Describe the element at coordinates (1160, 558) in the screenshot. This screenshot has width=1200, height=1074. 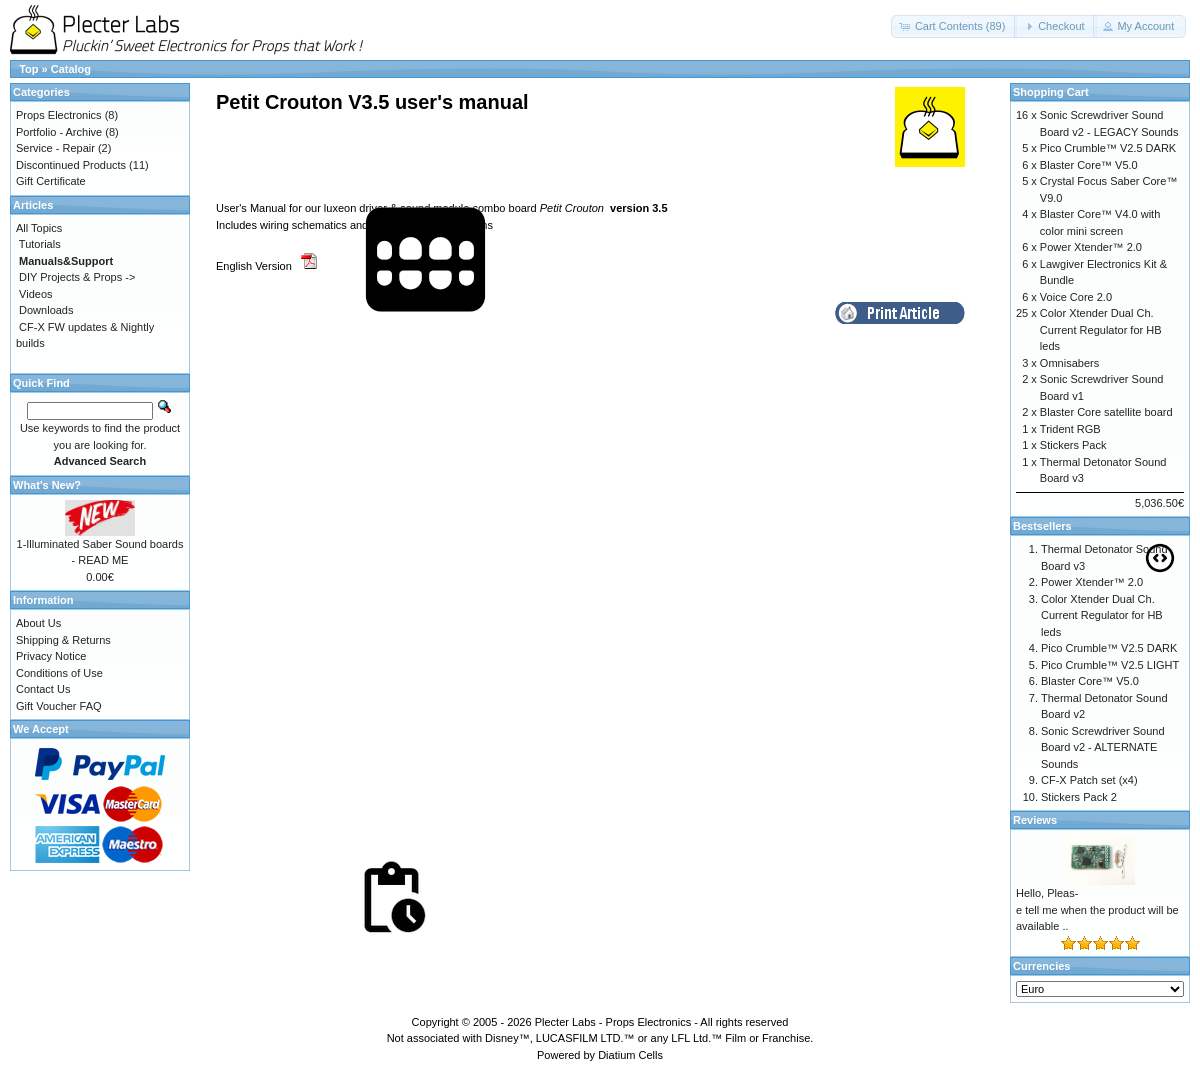
I see `access code editor or developer tools` at that location.